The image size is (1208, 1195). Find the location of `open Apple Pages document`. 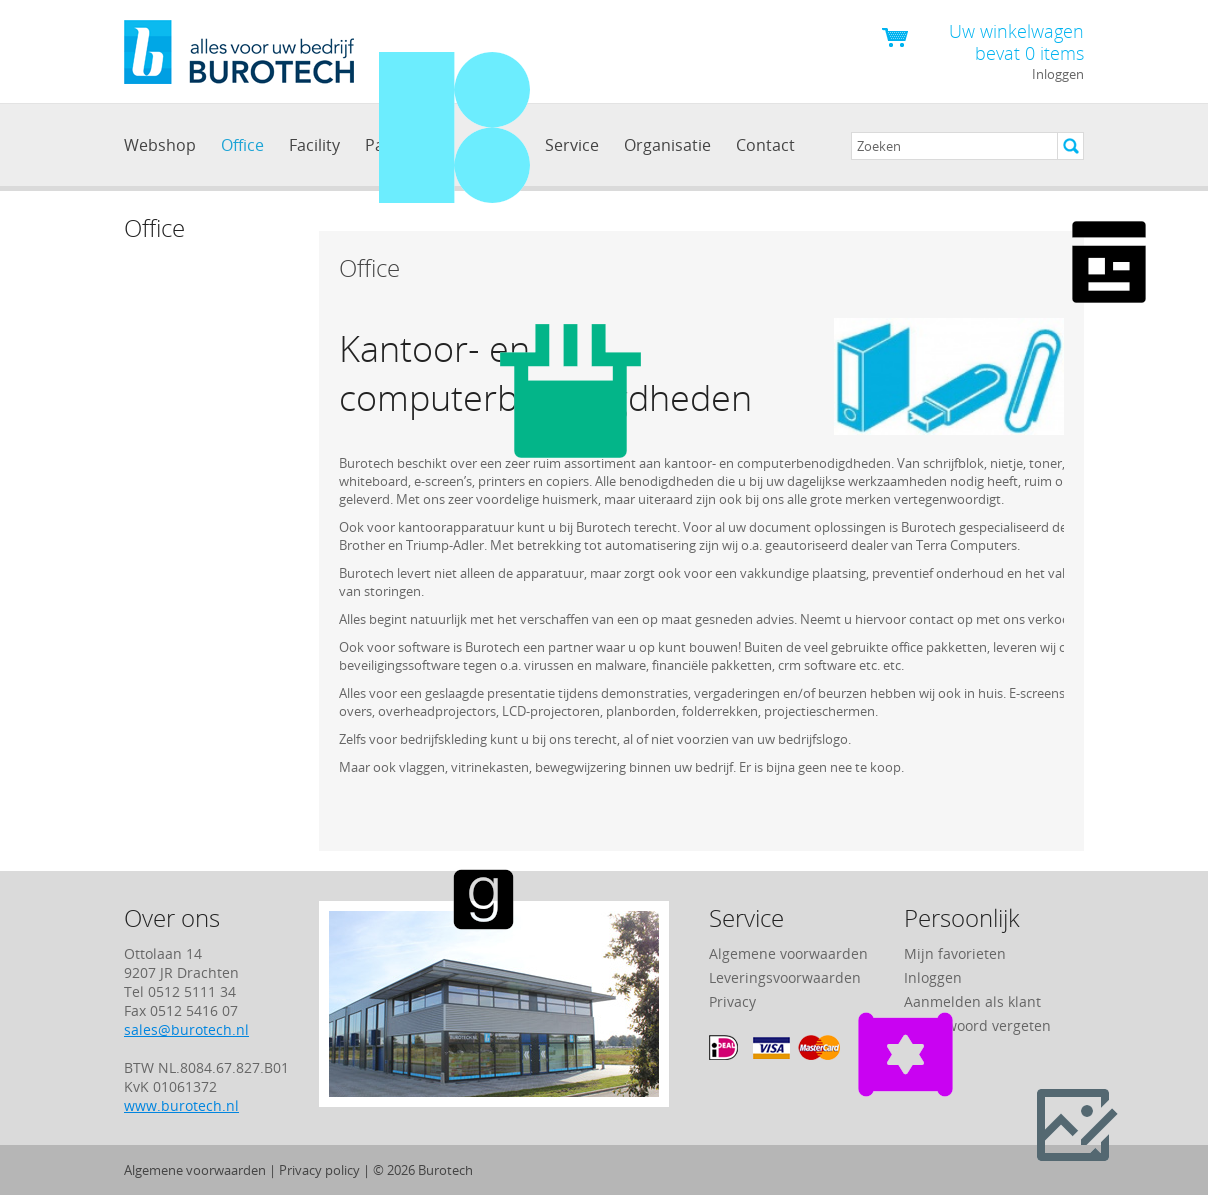

open Apple Pages document is located at coordinates (1109, 262).